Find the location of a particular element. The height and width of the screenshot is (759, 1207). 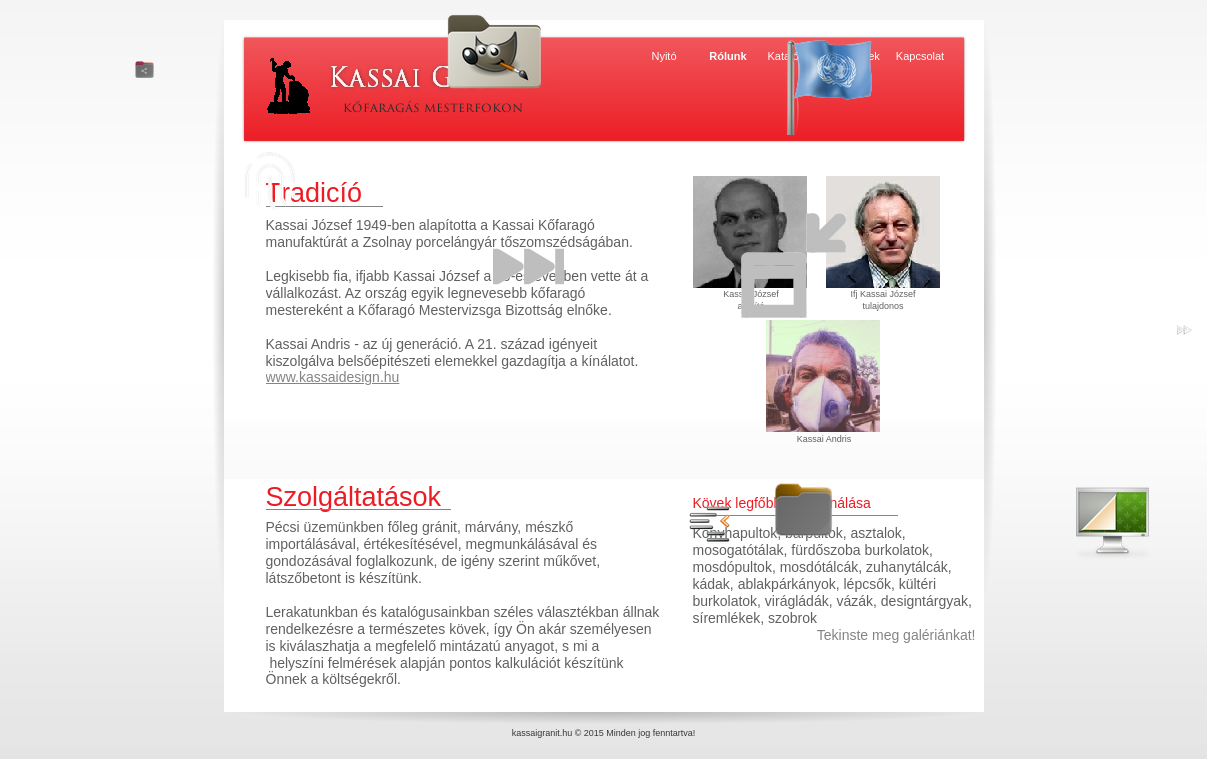

decrease text indentation is located at coordinates (709, 525).